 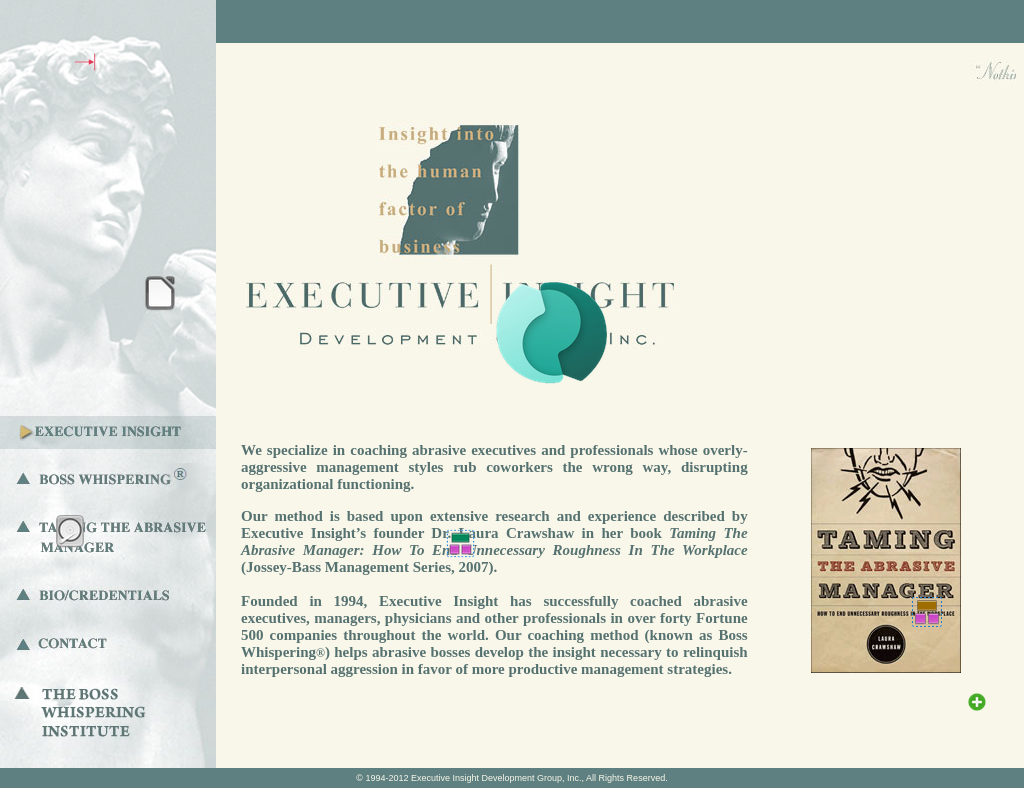 What do you see at coordinates (460, 543) in the screenshot?
I see `select all items in the current view` at bounding box center [460, 543].